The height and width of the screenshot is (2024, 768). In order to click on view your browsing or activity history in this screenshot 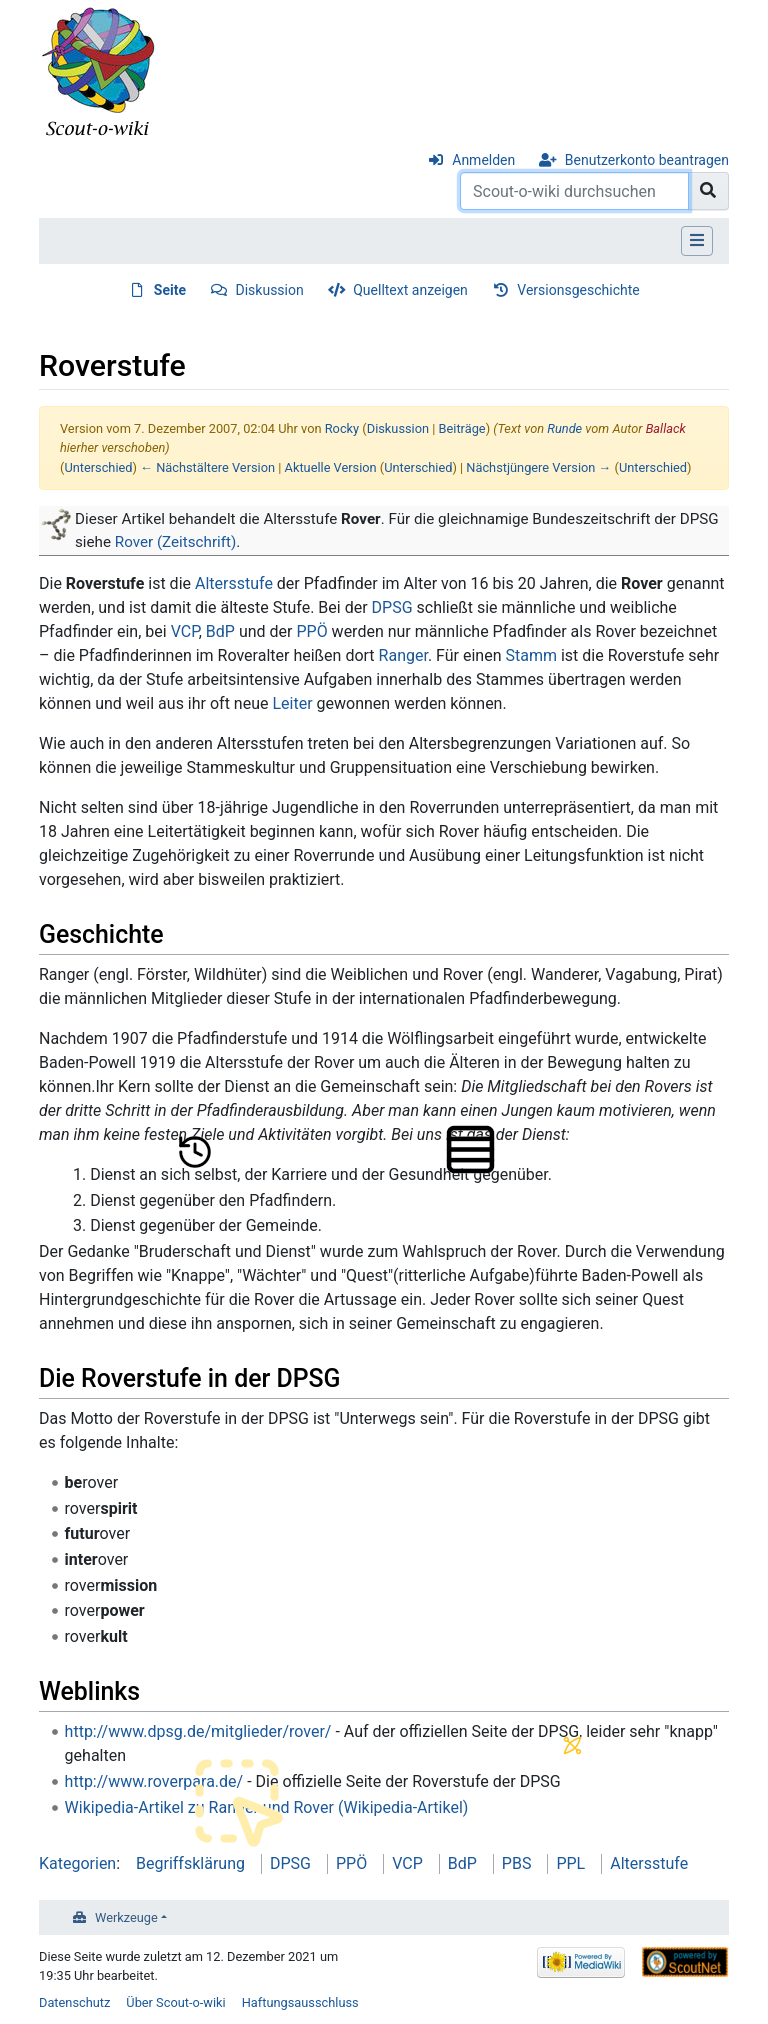, I will do `click(195, 1152)`.